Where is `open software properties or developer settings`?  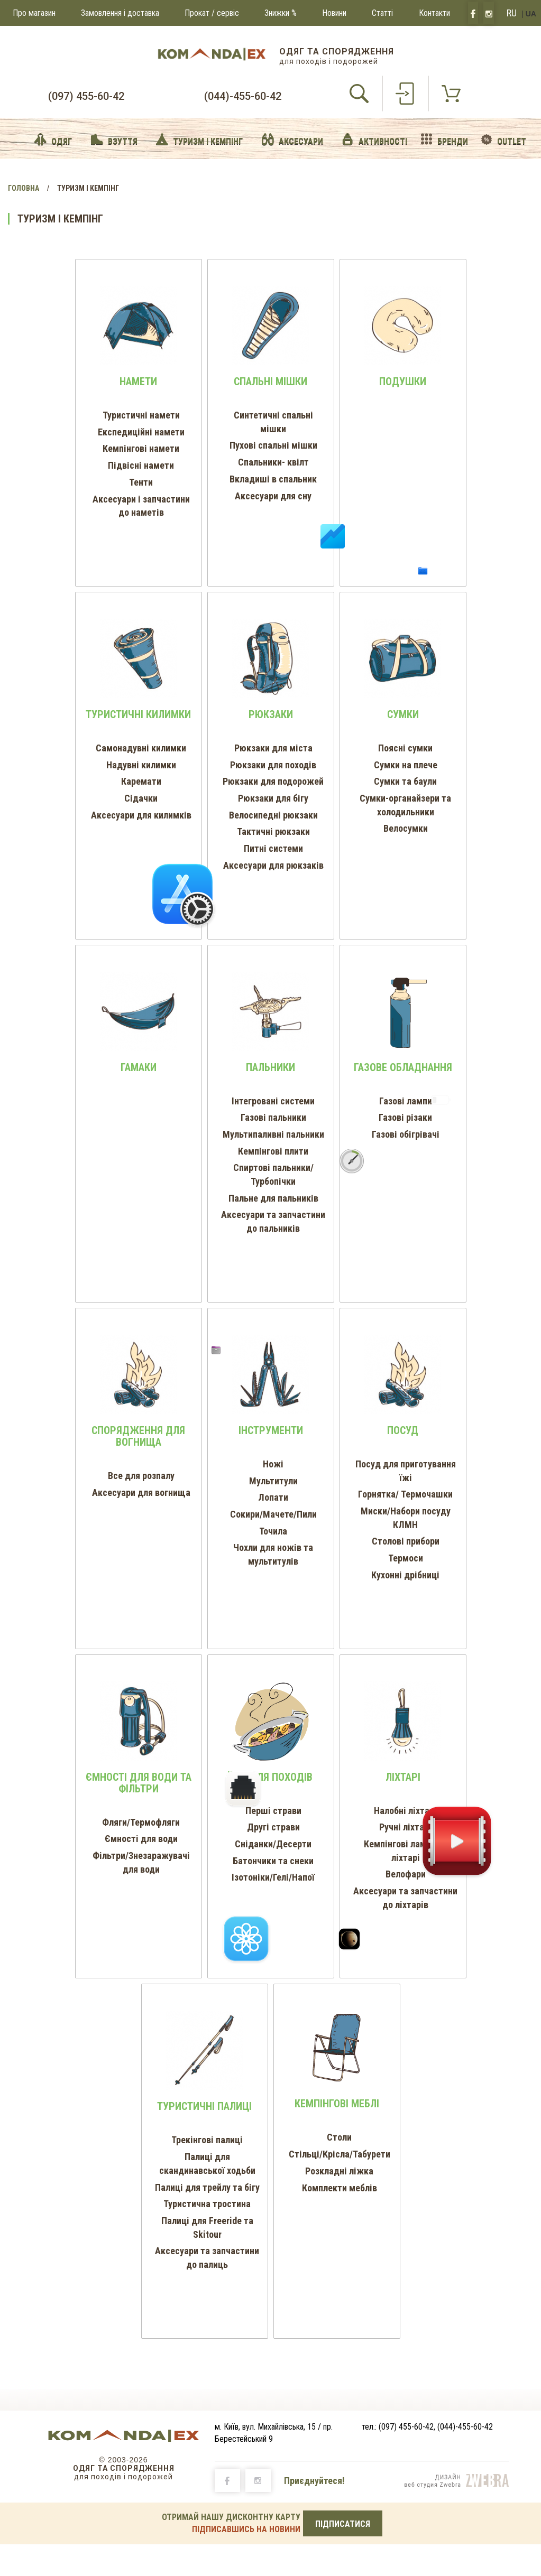 open software properties or developer settings is located at coordinates (182, 894).